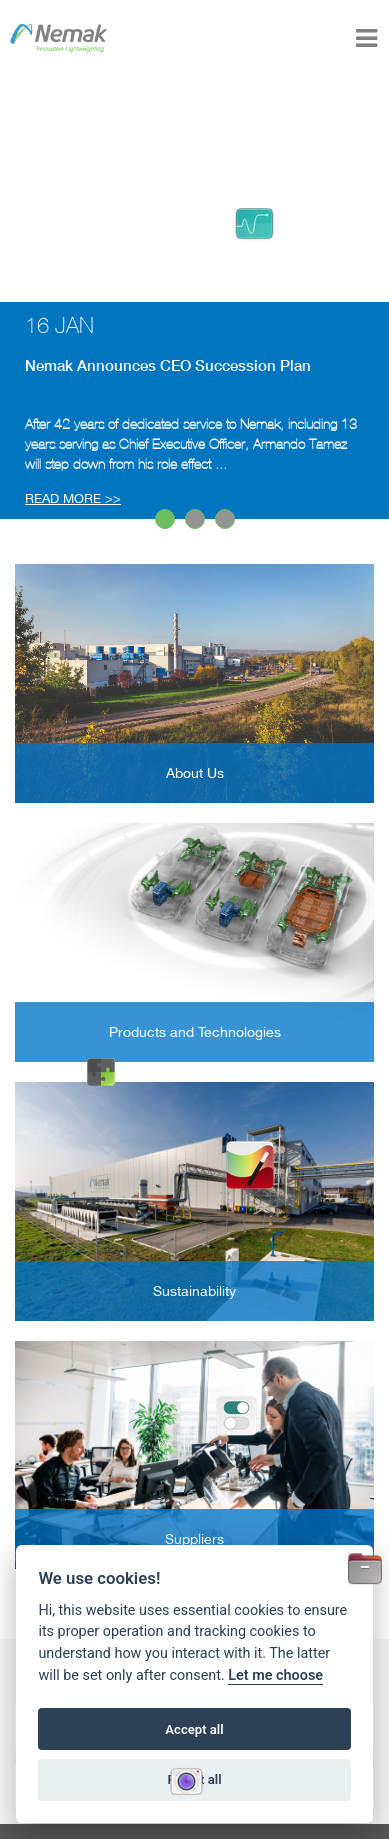  I want to click on open gnome extensions manager, so click(101, 1072).